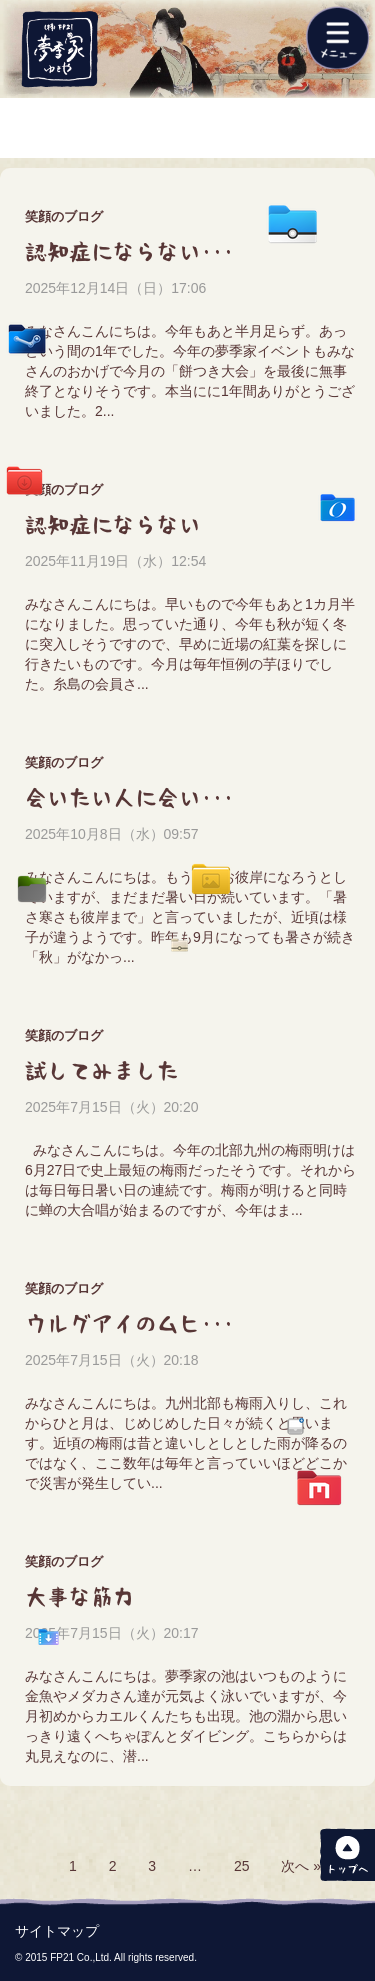 The image size is (375, 1981). I want to click on open the IObit application folder, so click(337, 508).